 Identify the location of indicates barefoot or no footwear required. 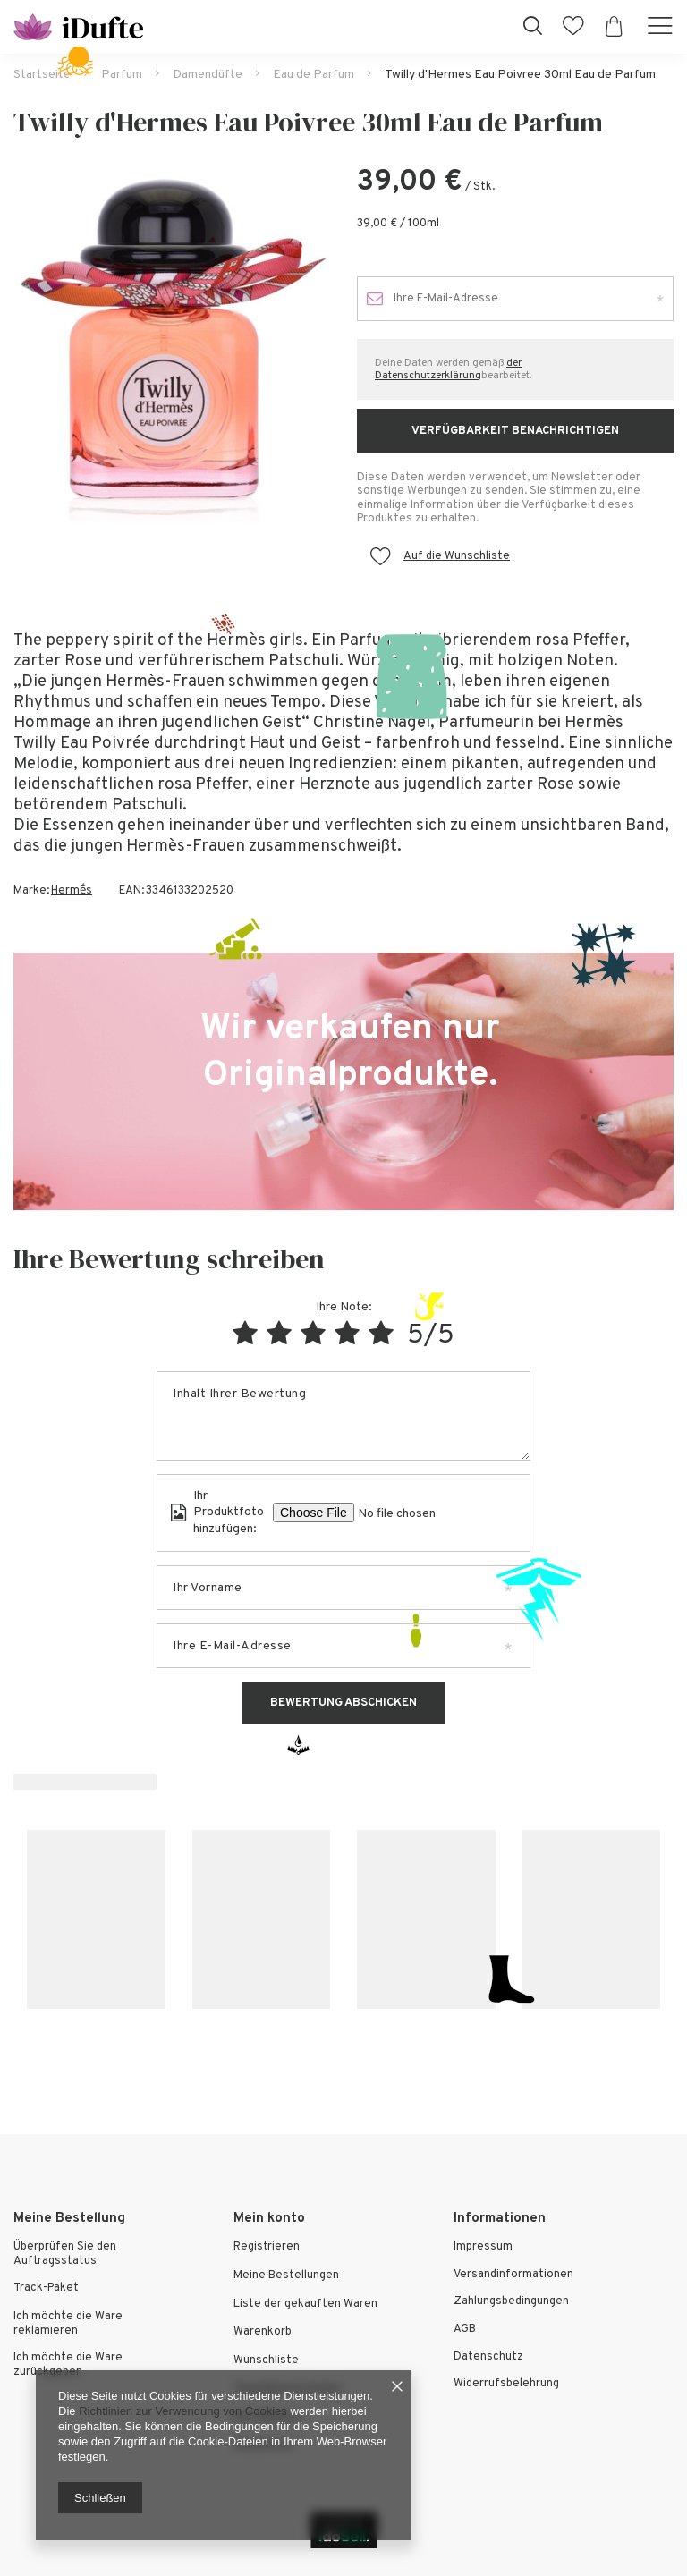
(510, 1979).